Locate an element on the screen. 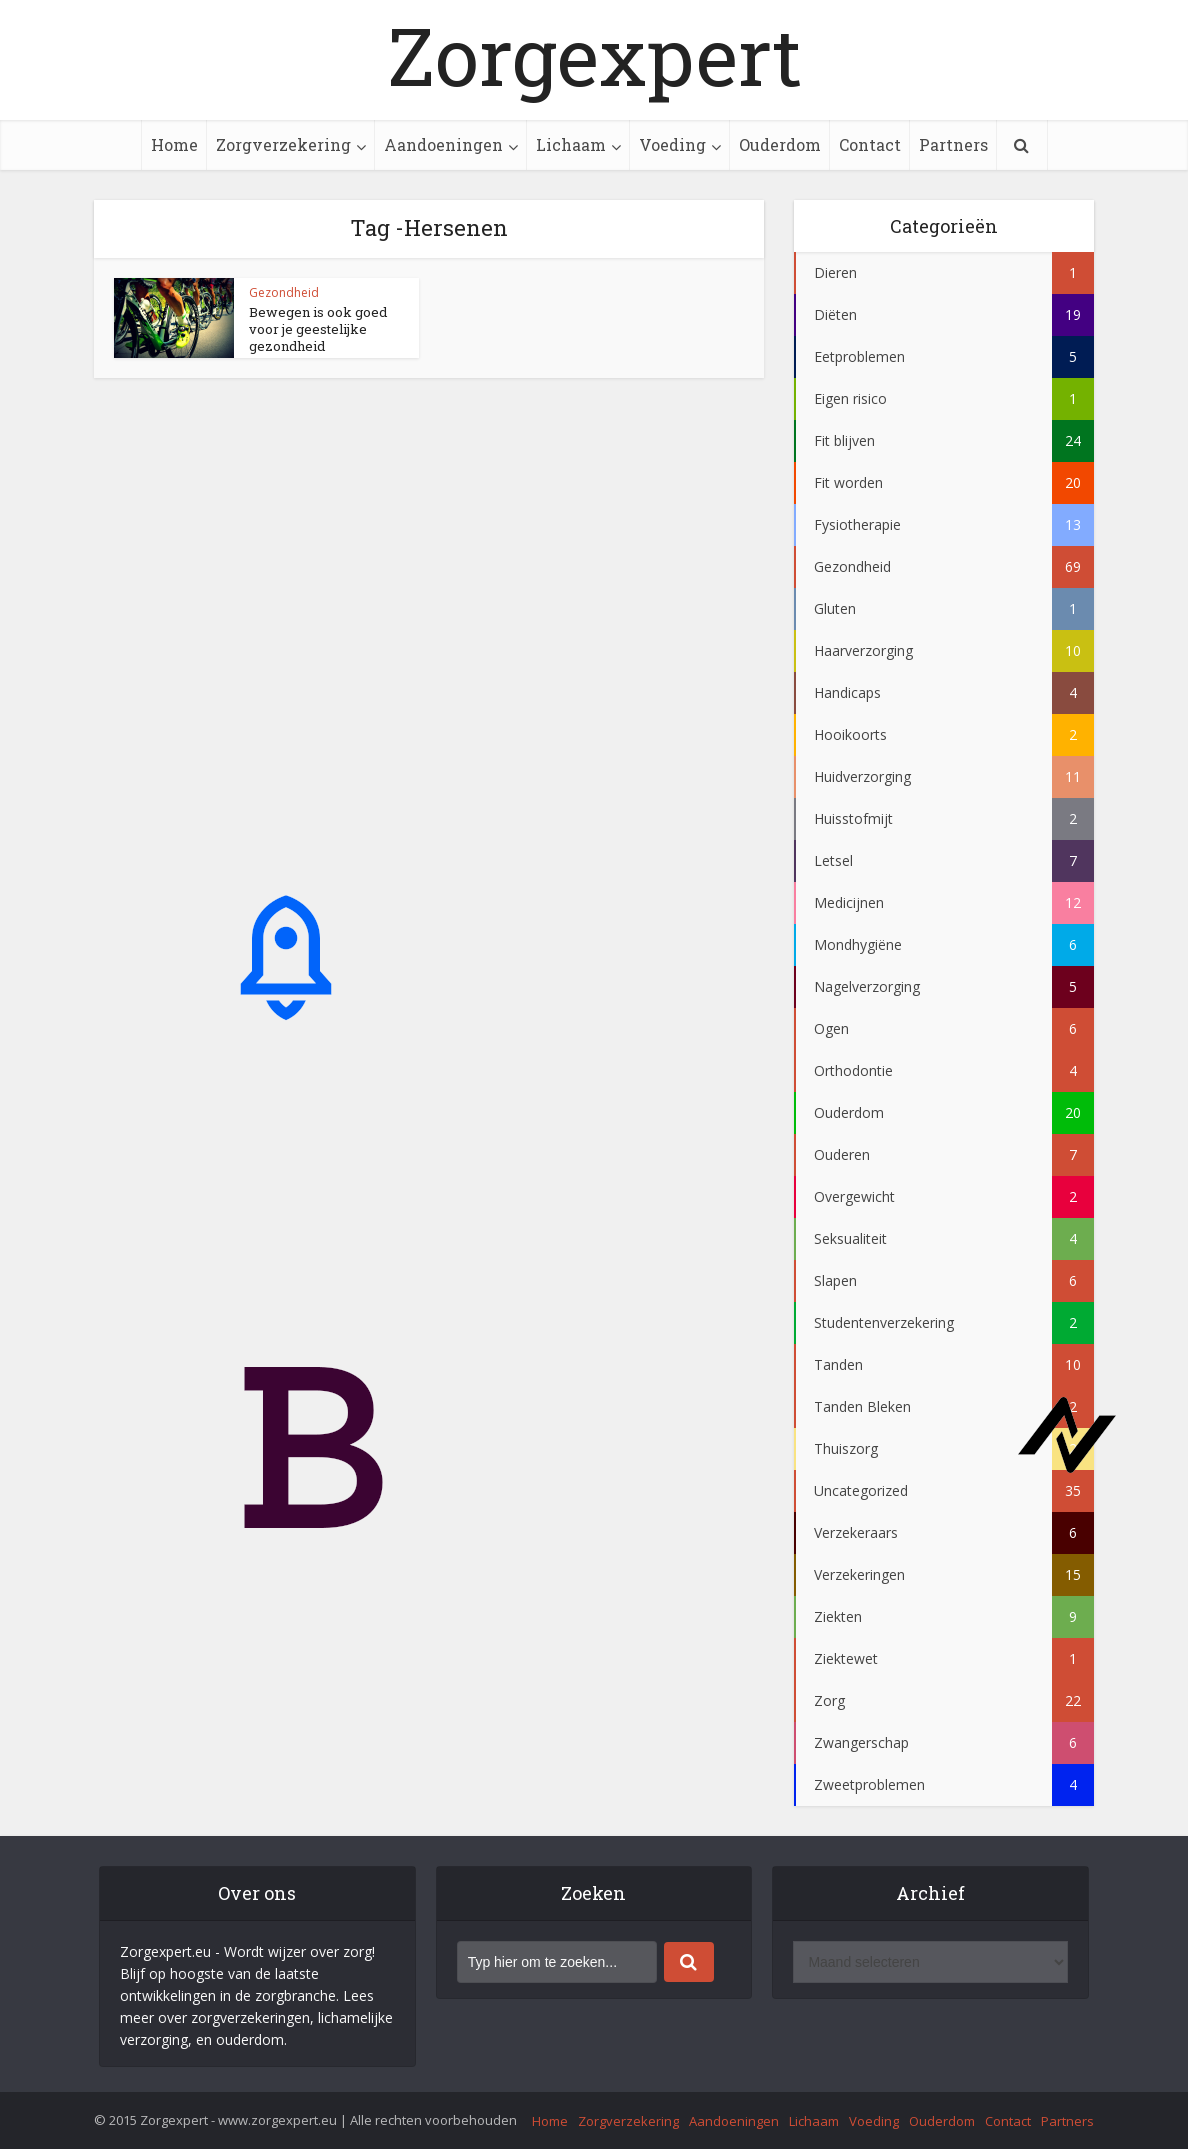 The height and width of the screenshot is (2149, 1188). braintree payment gateway integration is located at coordinates (313, 1447).